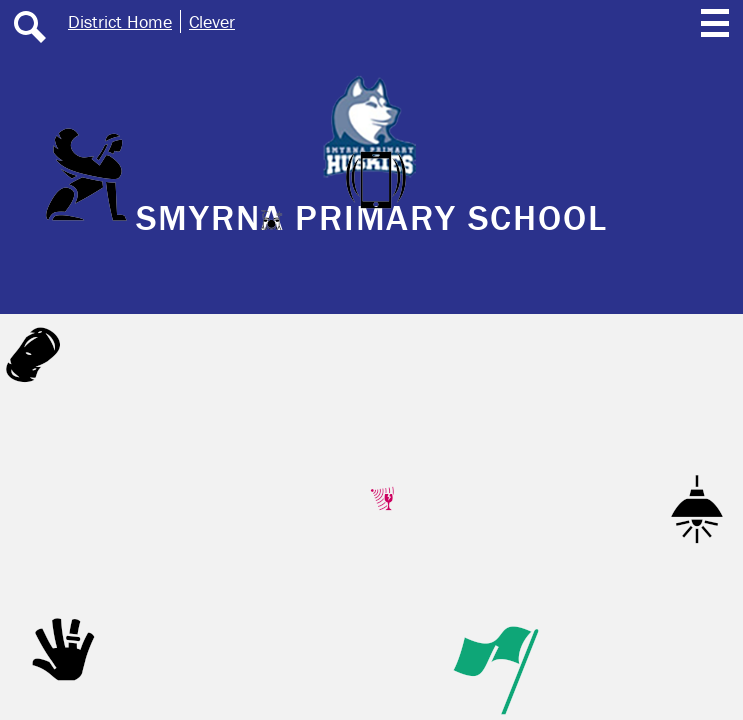 The width and height of the screenshot is (743, 720). Describe the element at coordinates (495, 670) in the screenshot. I see `mark a checkpoint or milestone` at that location.